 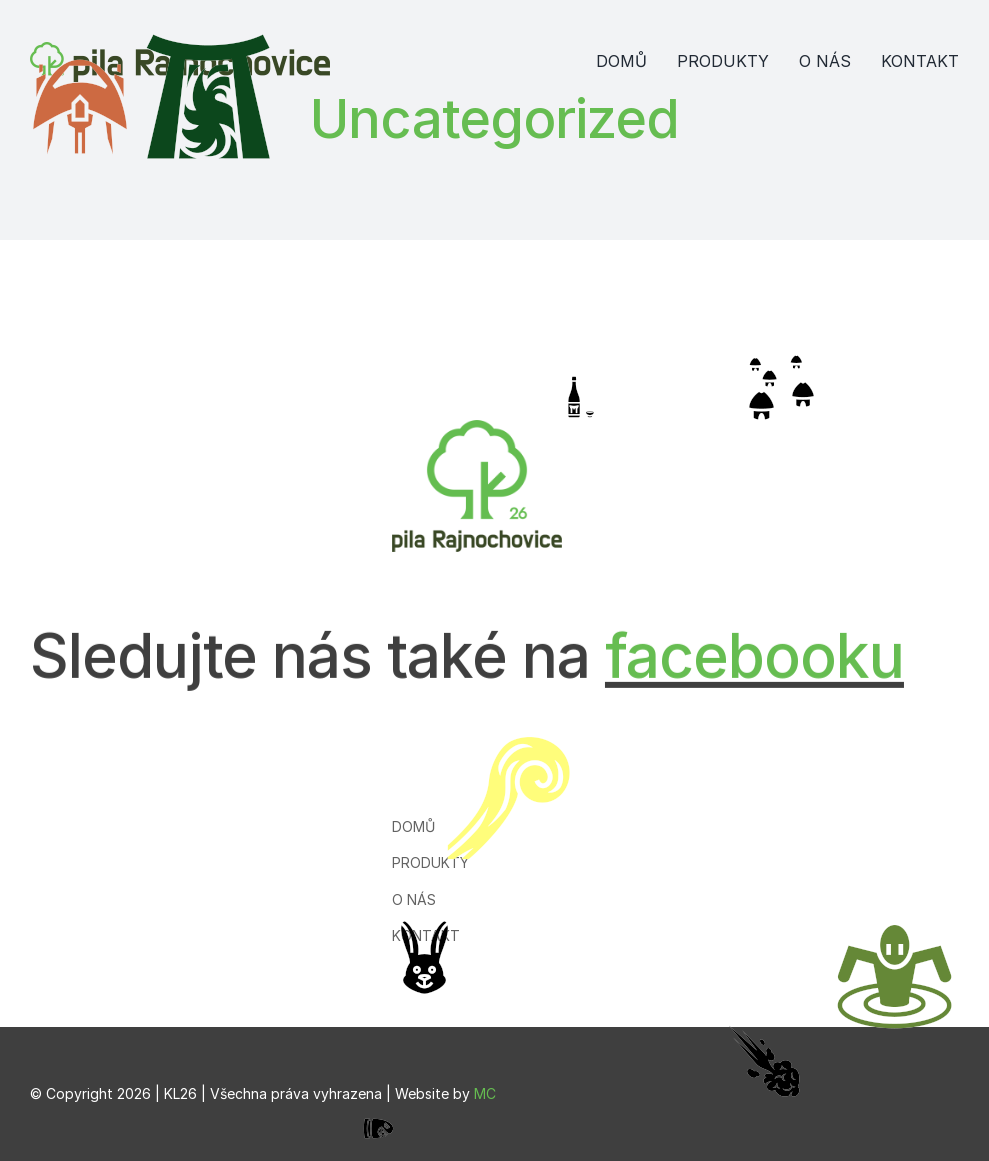 I want to click on indicates rabbit or bunny-related content, so click(x=424, y=957).